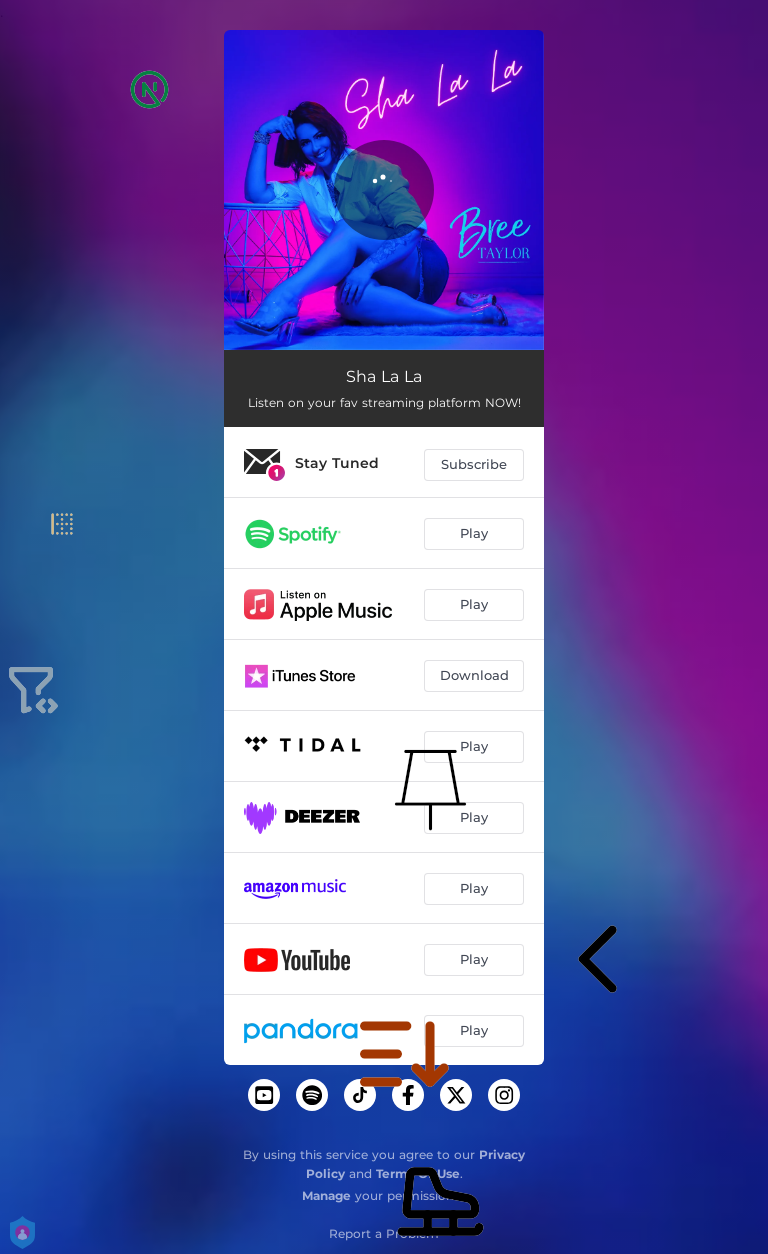 Image resolution: width=768 pixels, height=1254 pixels. I want to click on filter results using code or custom query, so click(31, 689).